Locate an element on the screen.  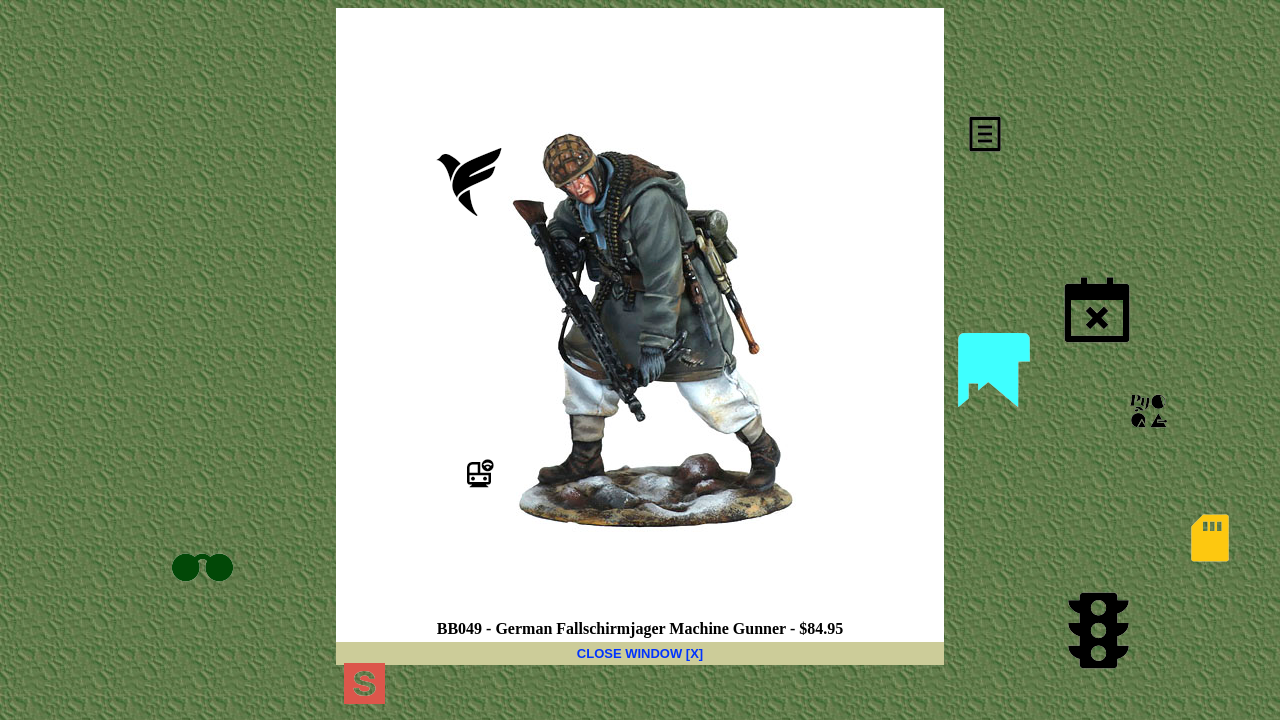
enable reading mode is located at coordinates (202, 567).